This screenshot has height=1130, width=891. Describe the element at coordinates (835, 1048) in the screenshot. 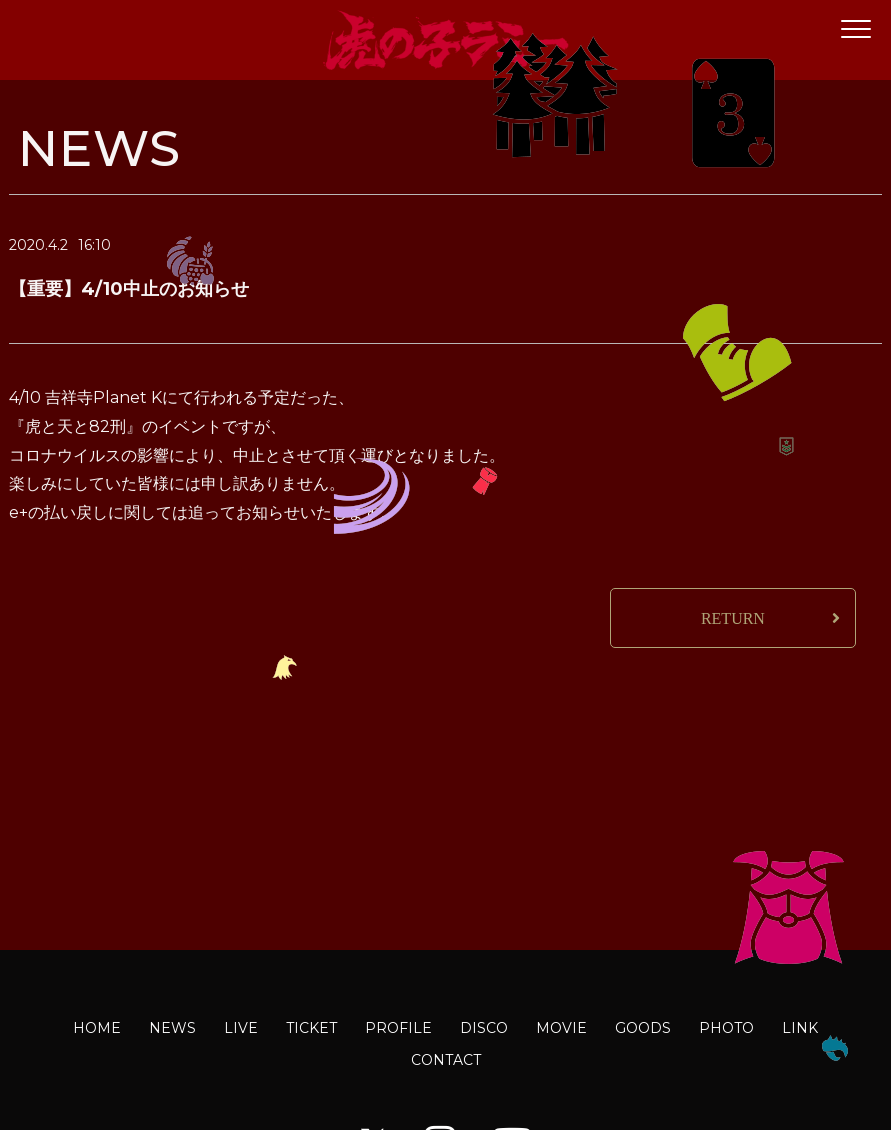

I see `select crab or crustacean in a game menu` at that location.